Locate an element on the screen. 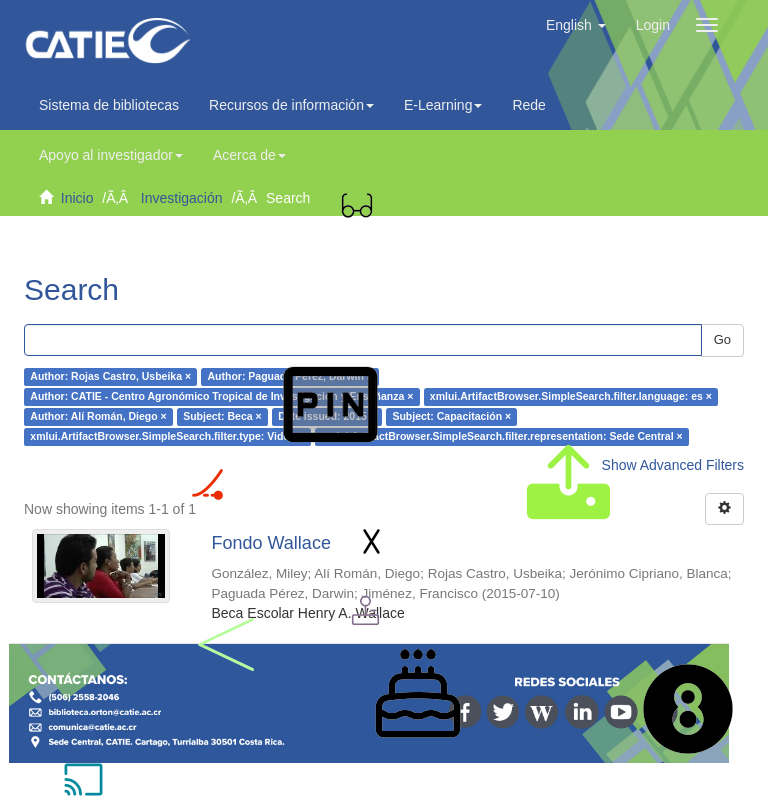 This screenshot has height=803, width=768. indicates step 8 in a multi-step process is located at coordinates (688, 709).